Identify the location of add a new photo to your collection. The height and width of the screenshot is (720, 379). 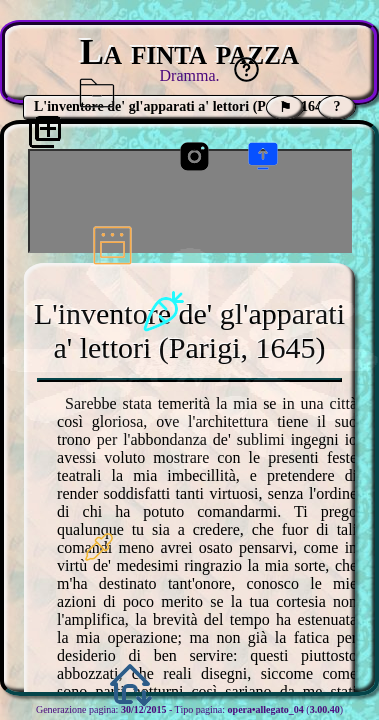
(45, 132).